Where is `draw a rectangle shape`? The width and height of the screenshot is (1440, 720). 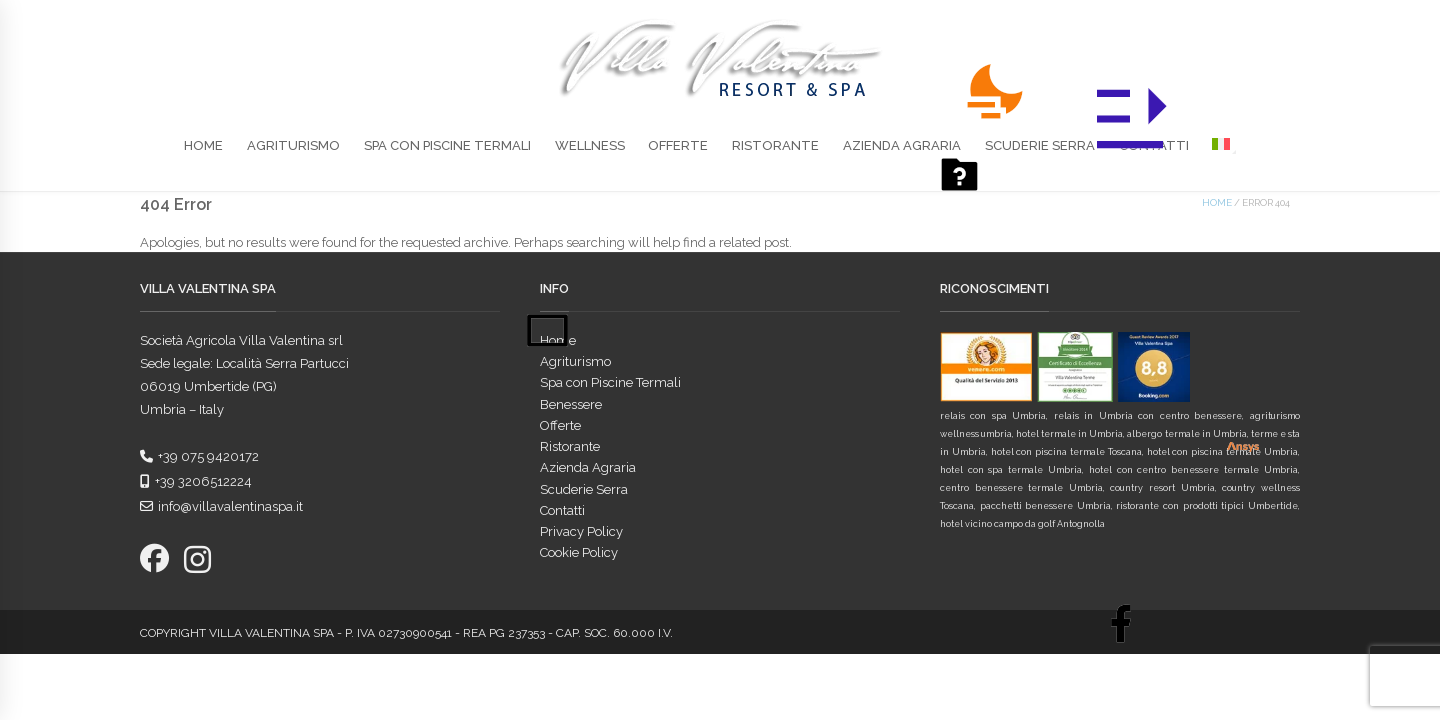
draw a rectangle shape is located at coordinates (547, 330).